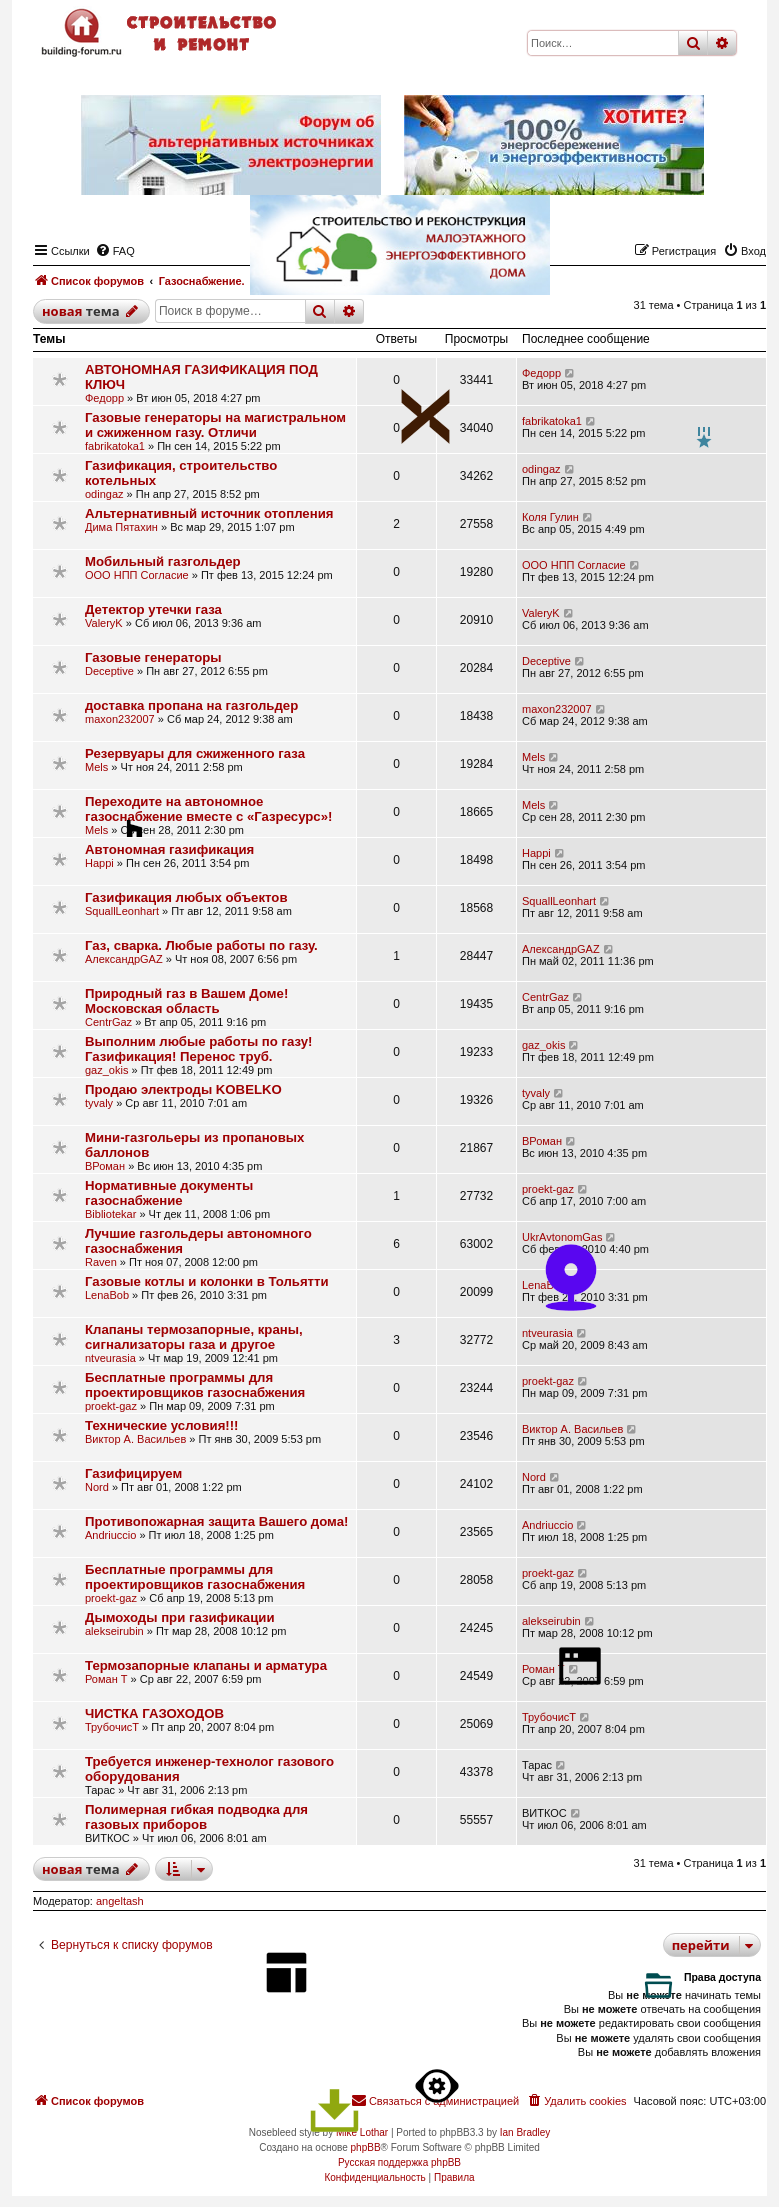  What do you see at coordinates (286, 1972) in the screenshot?
I see `switch to grid or layout view` at bounding box center [286, 1972].